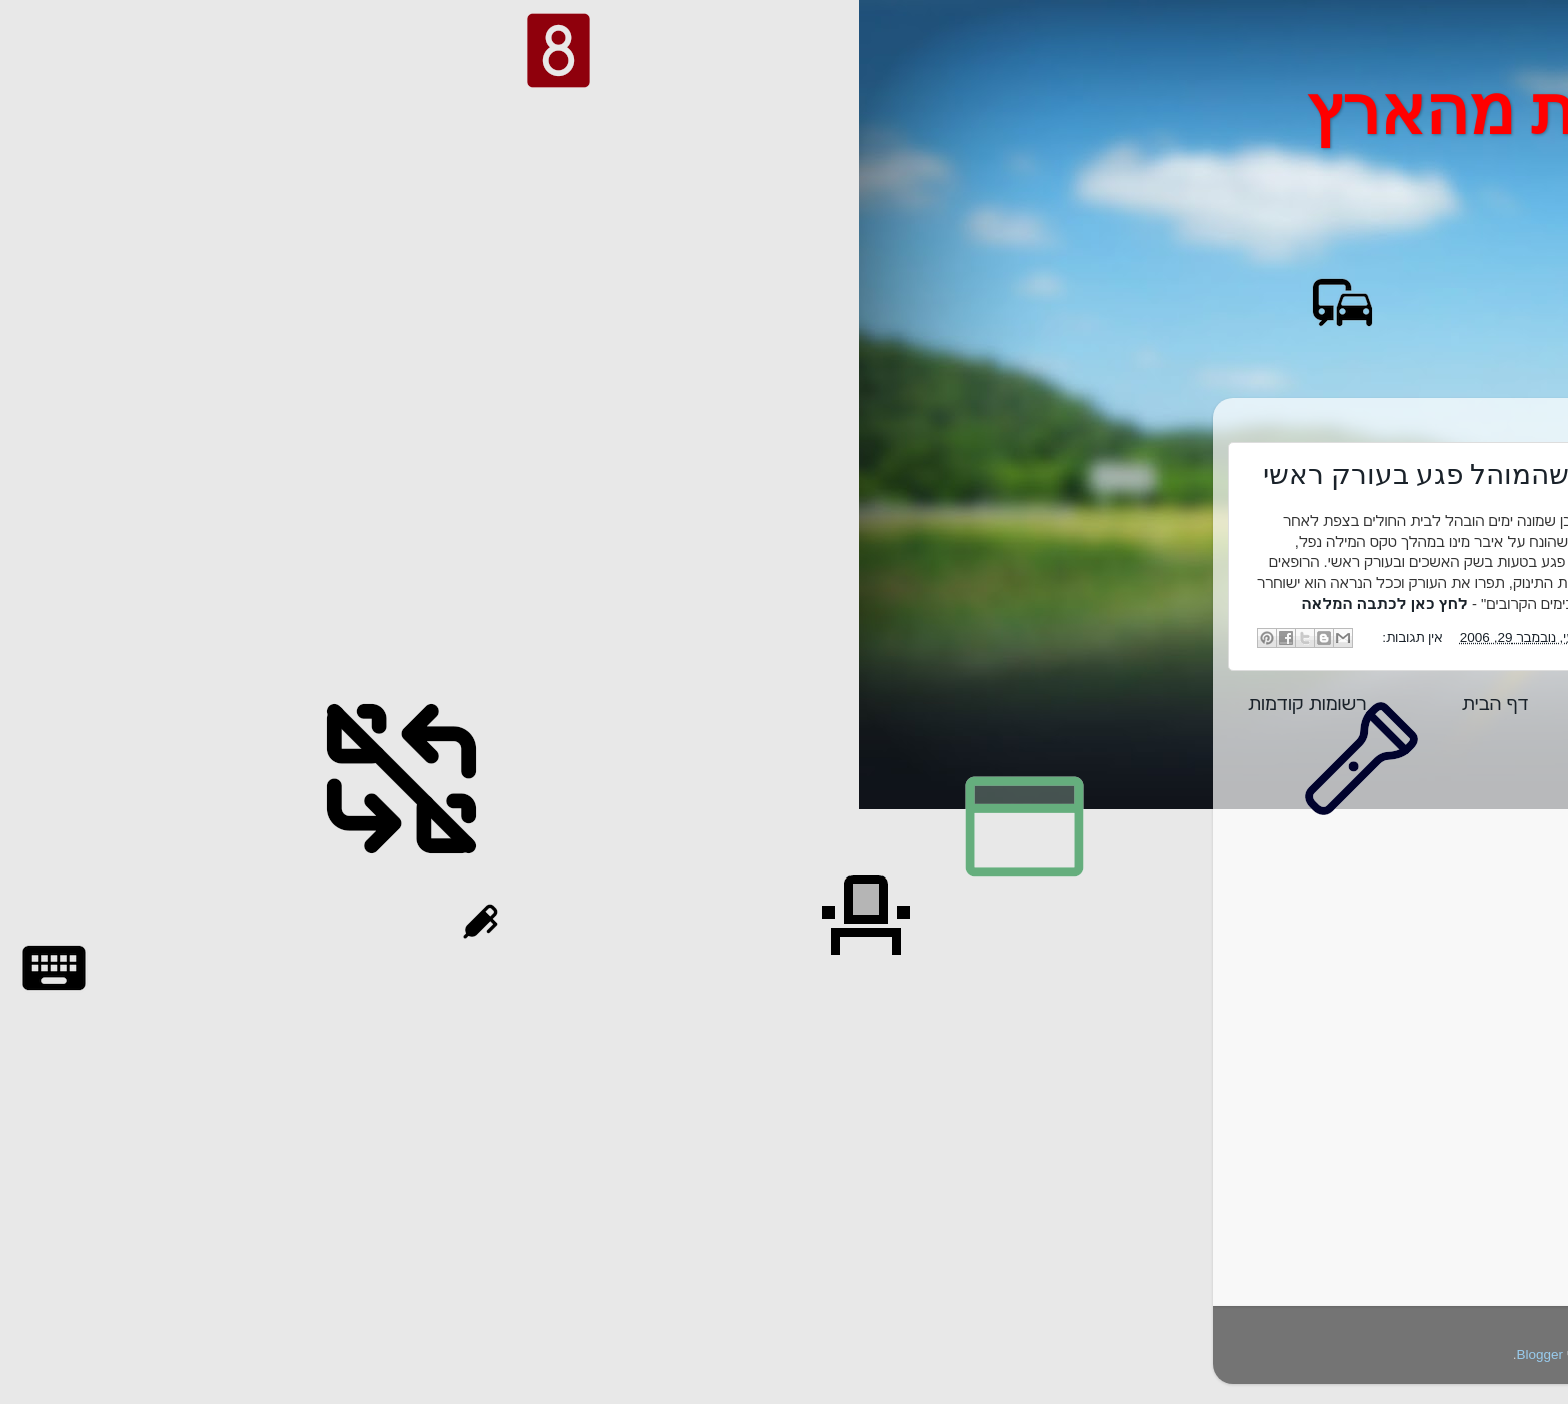  I want to click on open web browser, so click(1024, 826).